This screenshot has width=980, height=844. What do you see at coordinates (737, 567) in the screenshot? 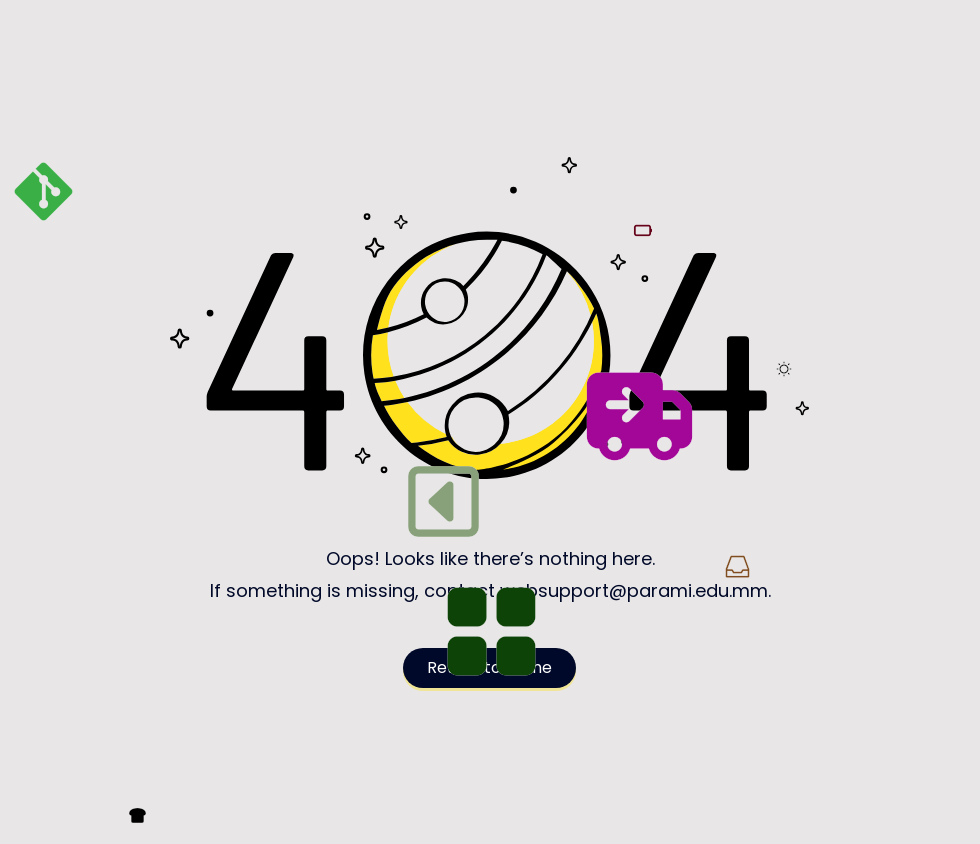
I see `view your inbox messages` at bounding box center [737, 567].